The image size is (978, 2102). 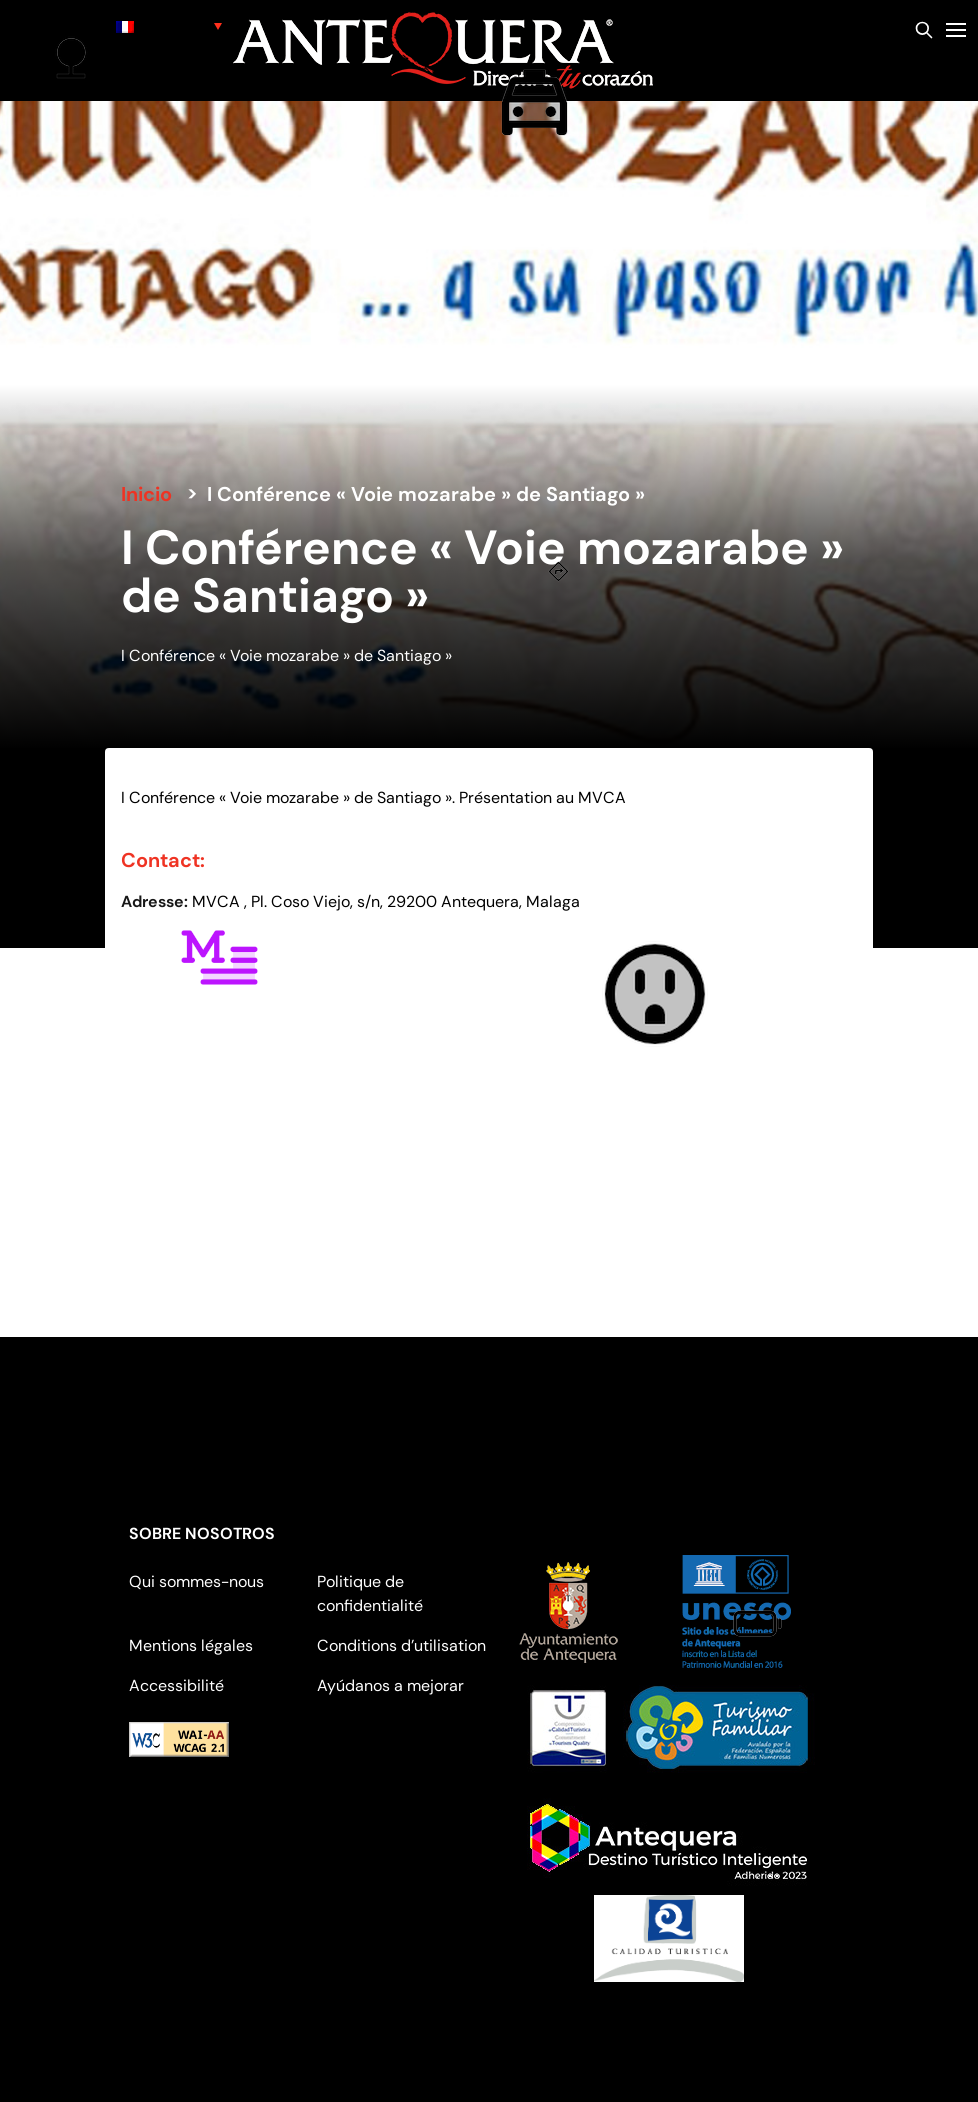 What do you see at coordinates (534, 102) in the screenshot?
I see `request a taxi or rideshare` at bounding box center [534, 102].